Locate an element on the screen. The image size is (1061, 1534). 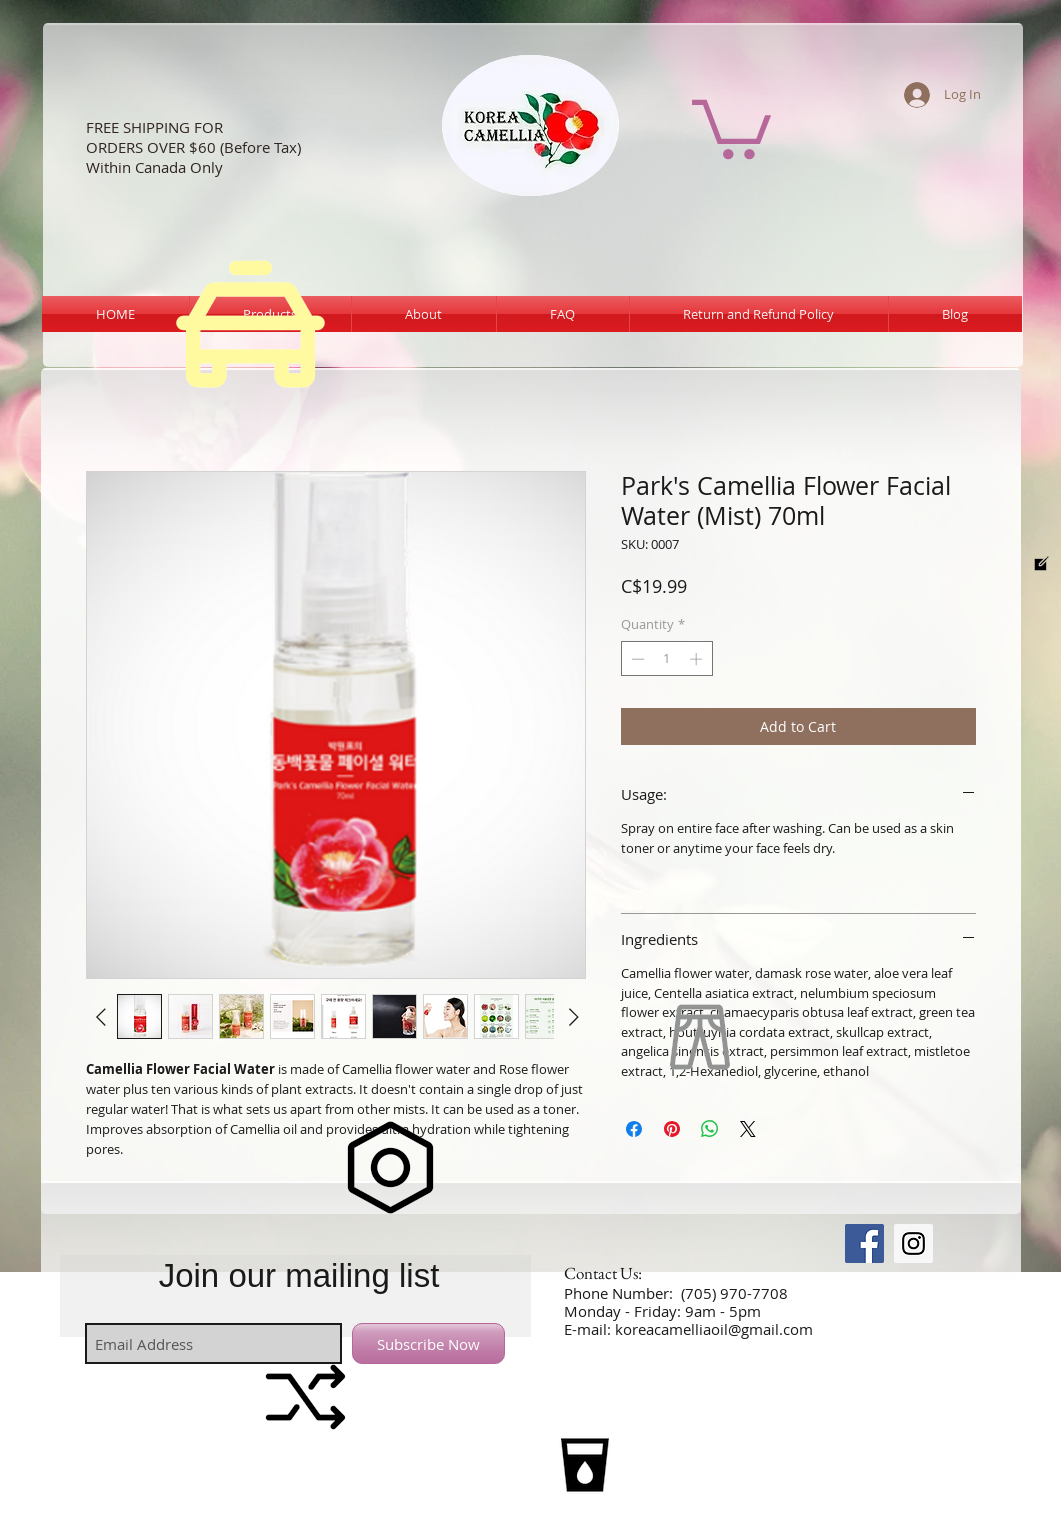
shuffle or randomize playback order is located at coordinates (304, 1397).